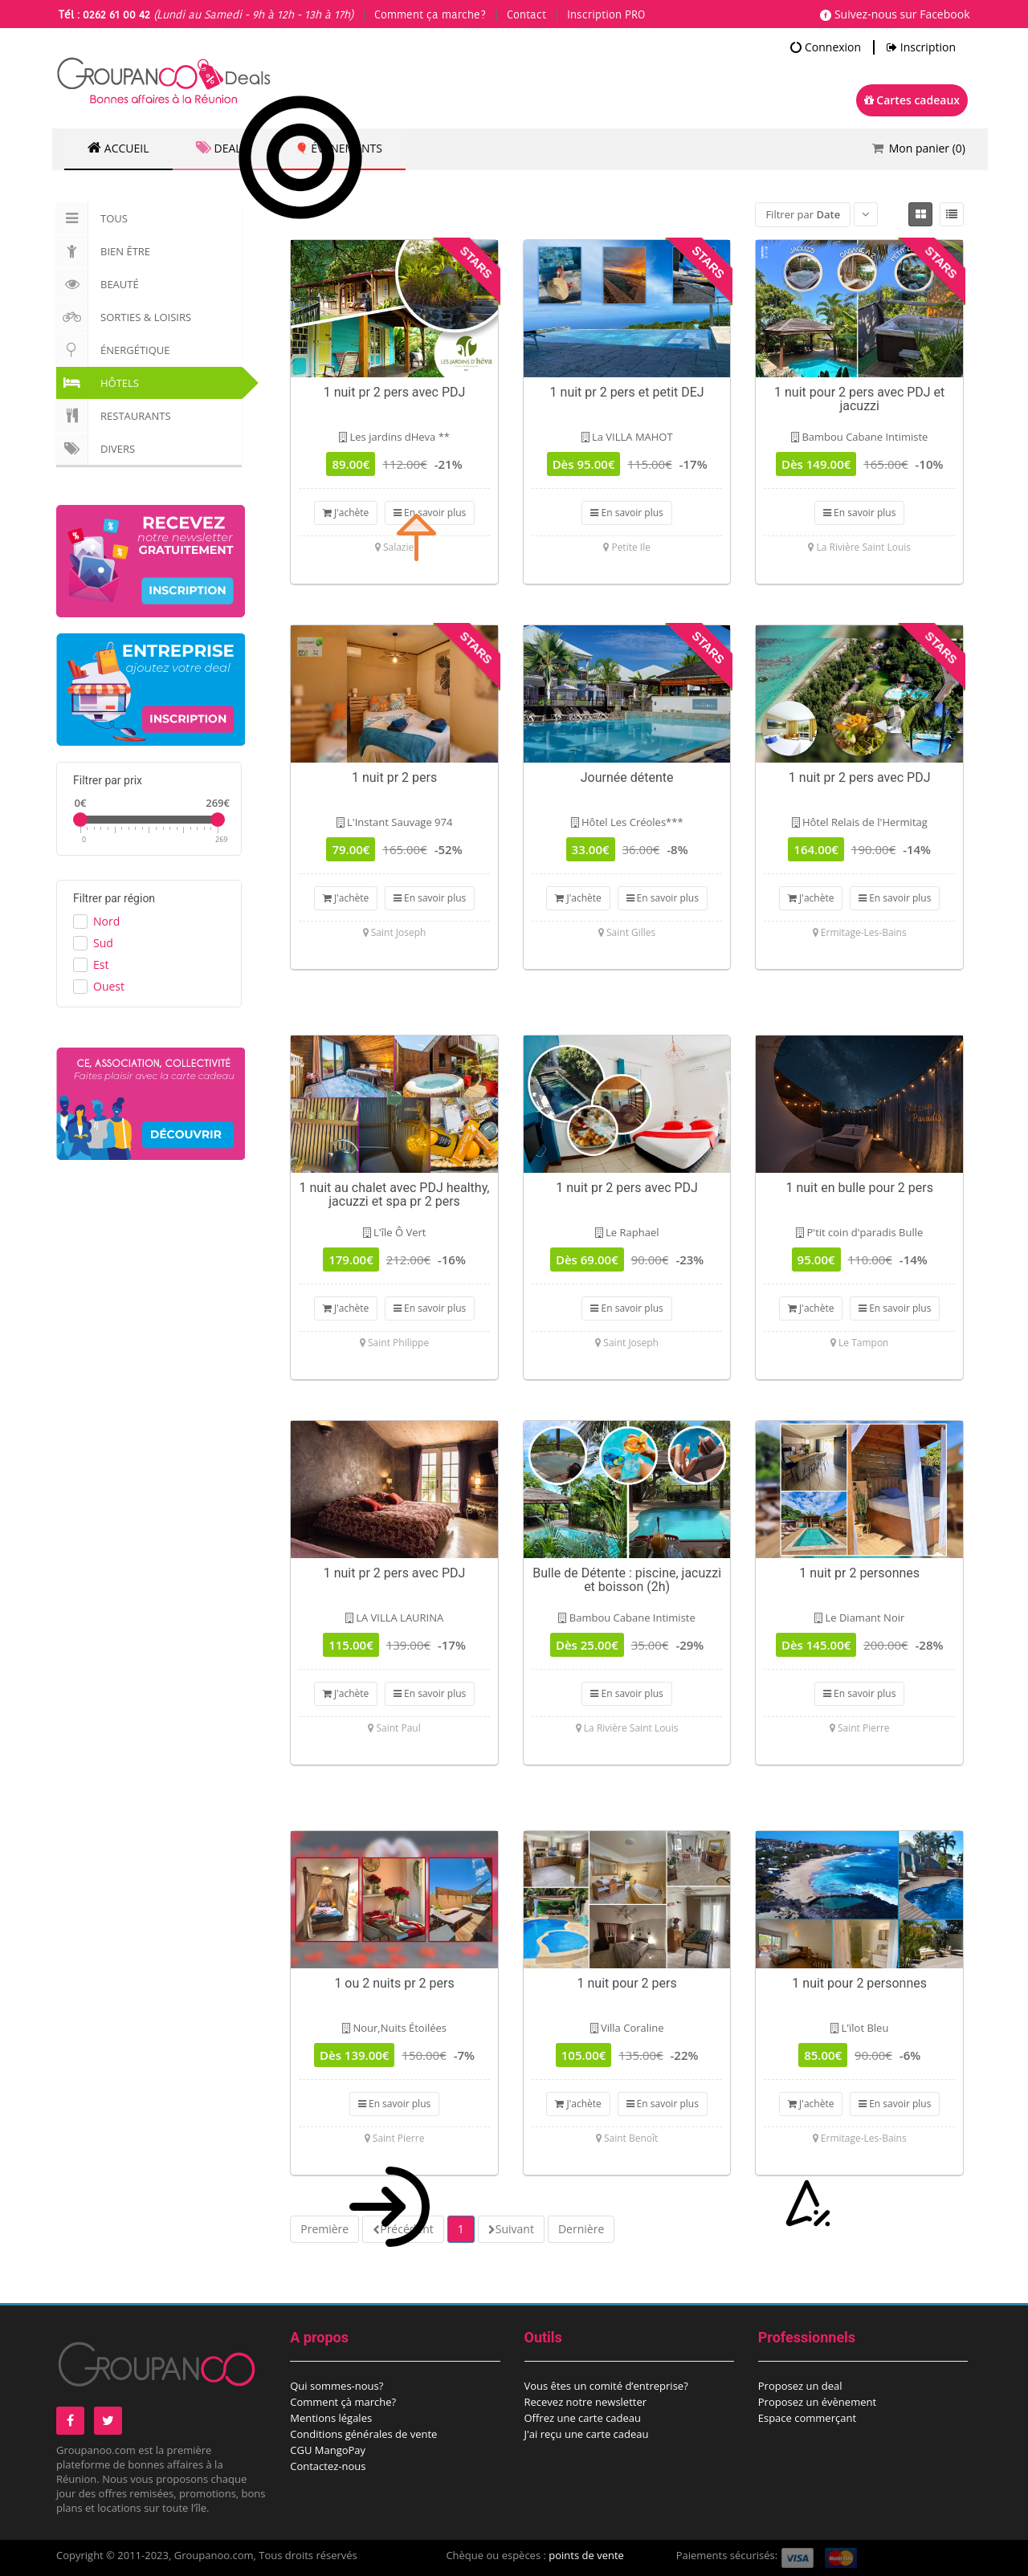 The height and width of the screenshot is (2576, 1028). I want to click on scroll to top of page, so click(416, 537).